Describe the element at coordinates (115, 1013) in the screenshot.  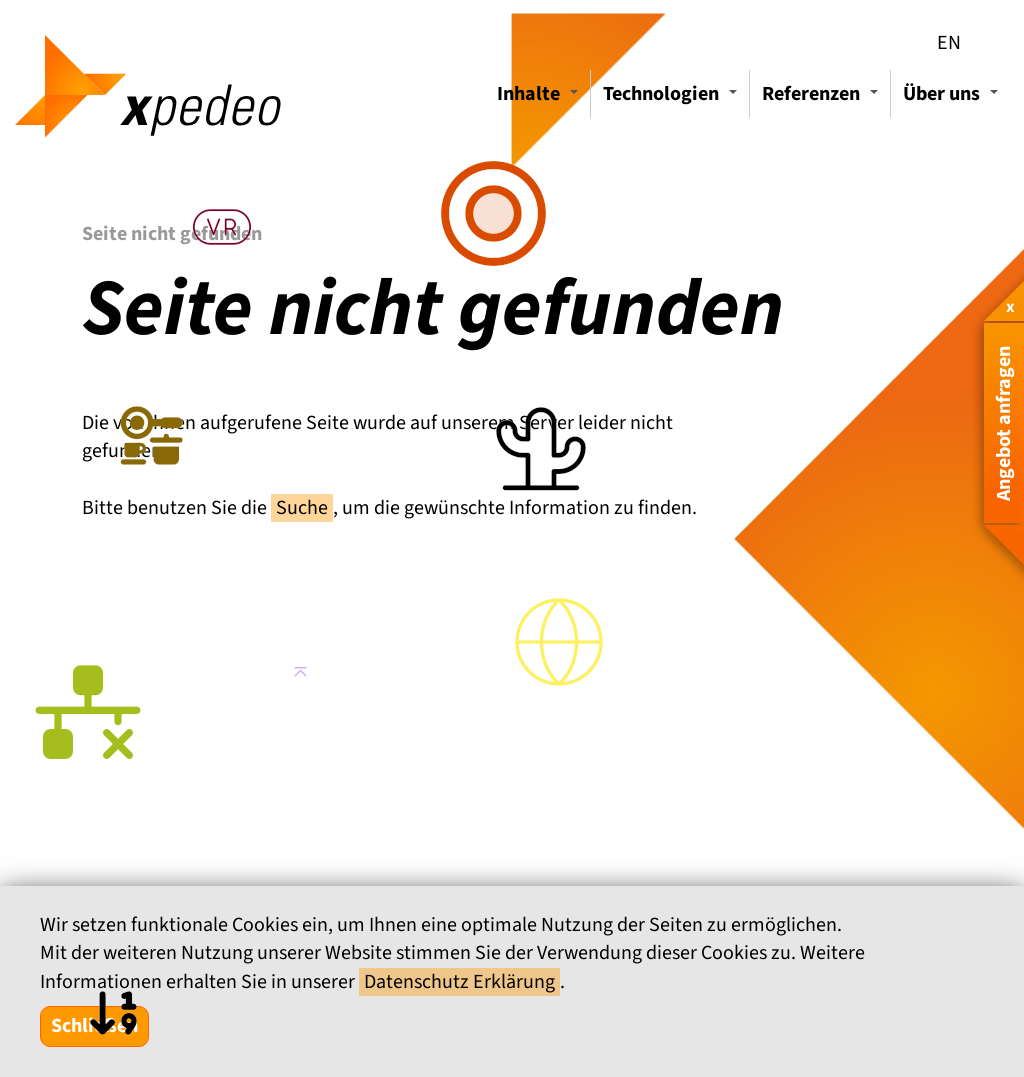
I see `sort numbers in ascending order` at that location.